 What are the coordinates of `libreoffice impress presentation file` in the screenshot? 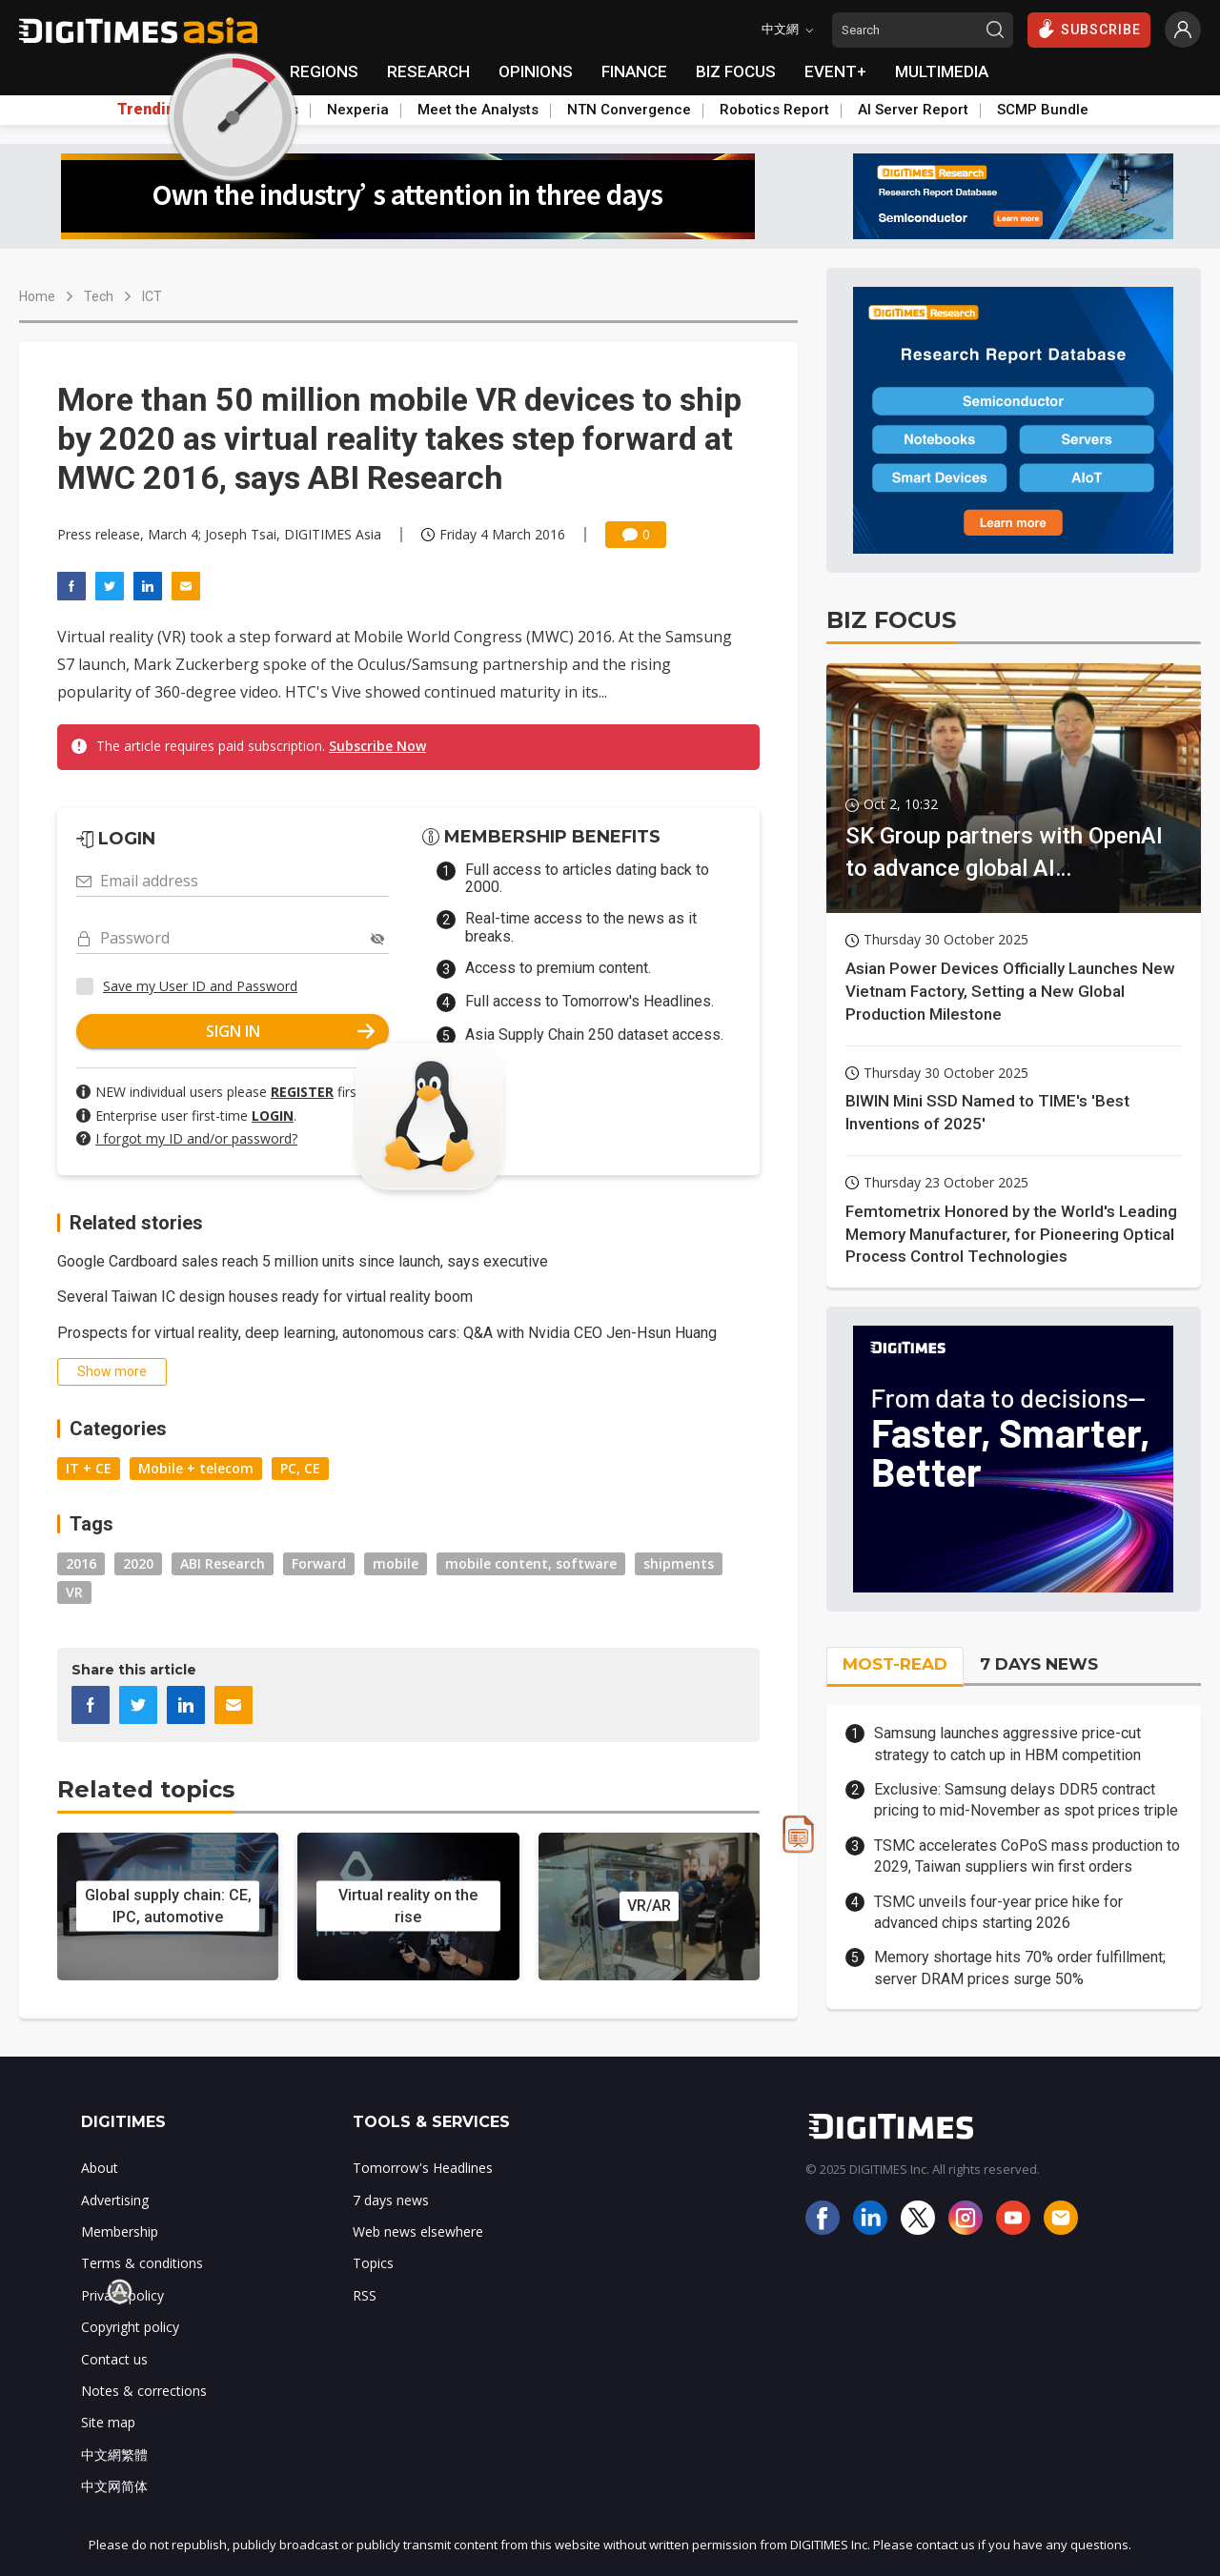 It's located at (798, 1834).